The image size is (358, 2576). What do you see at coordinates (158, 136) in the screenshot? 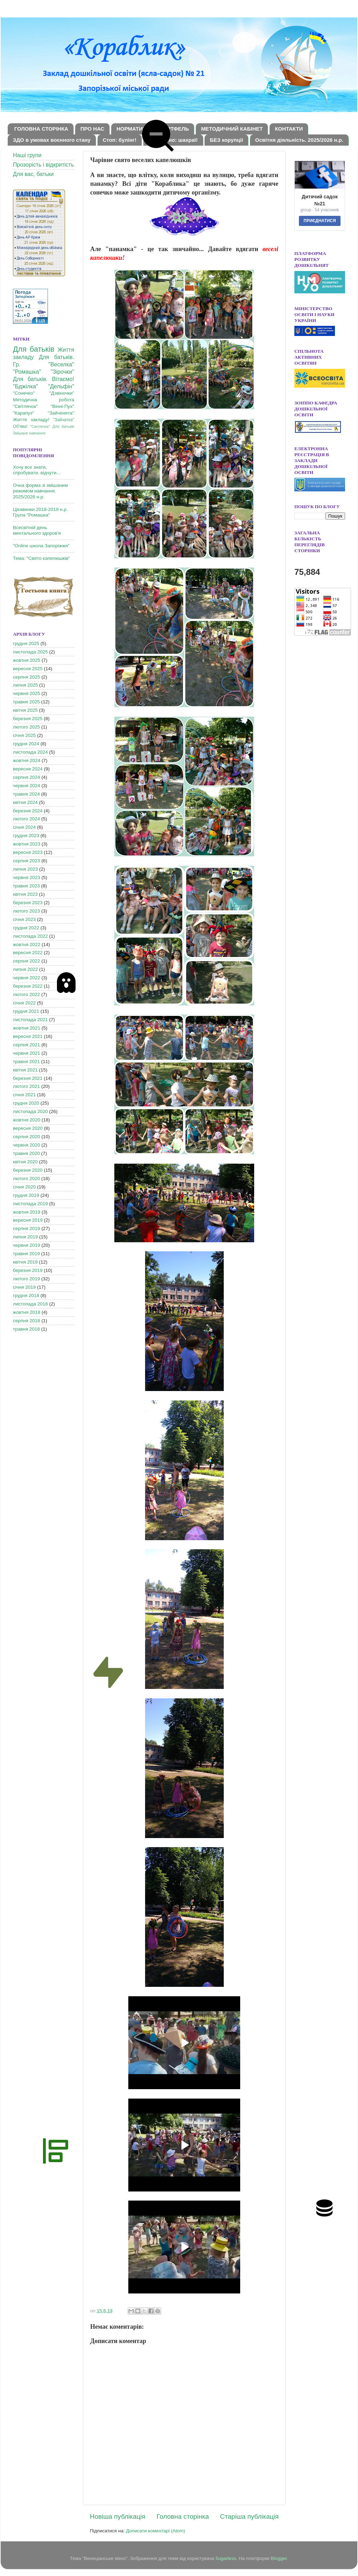
I see `zoom out to see more content` at bounding box center [158, 136].